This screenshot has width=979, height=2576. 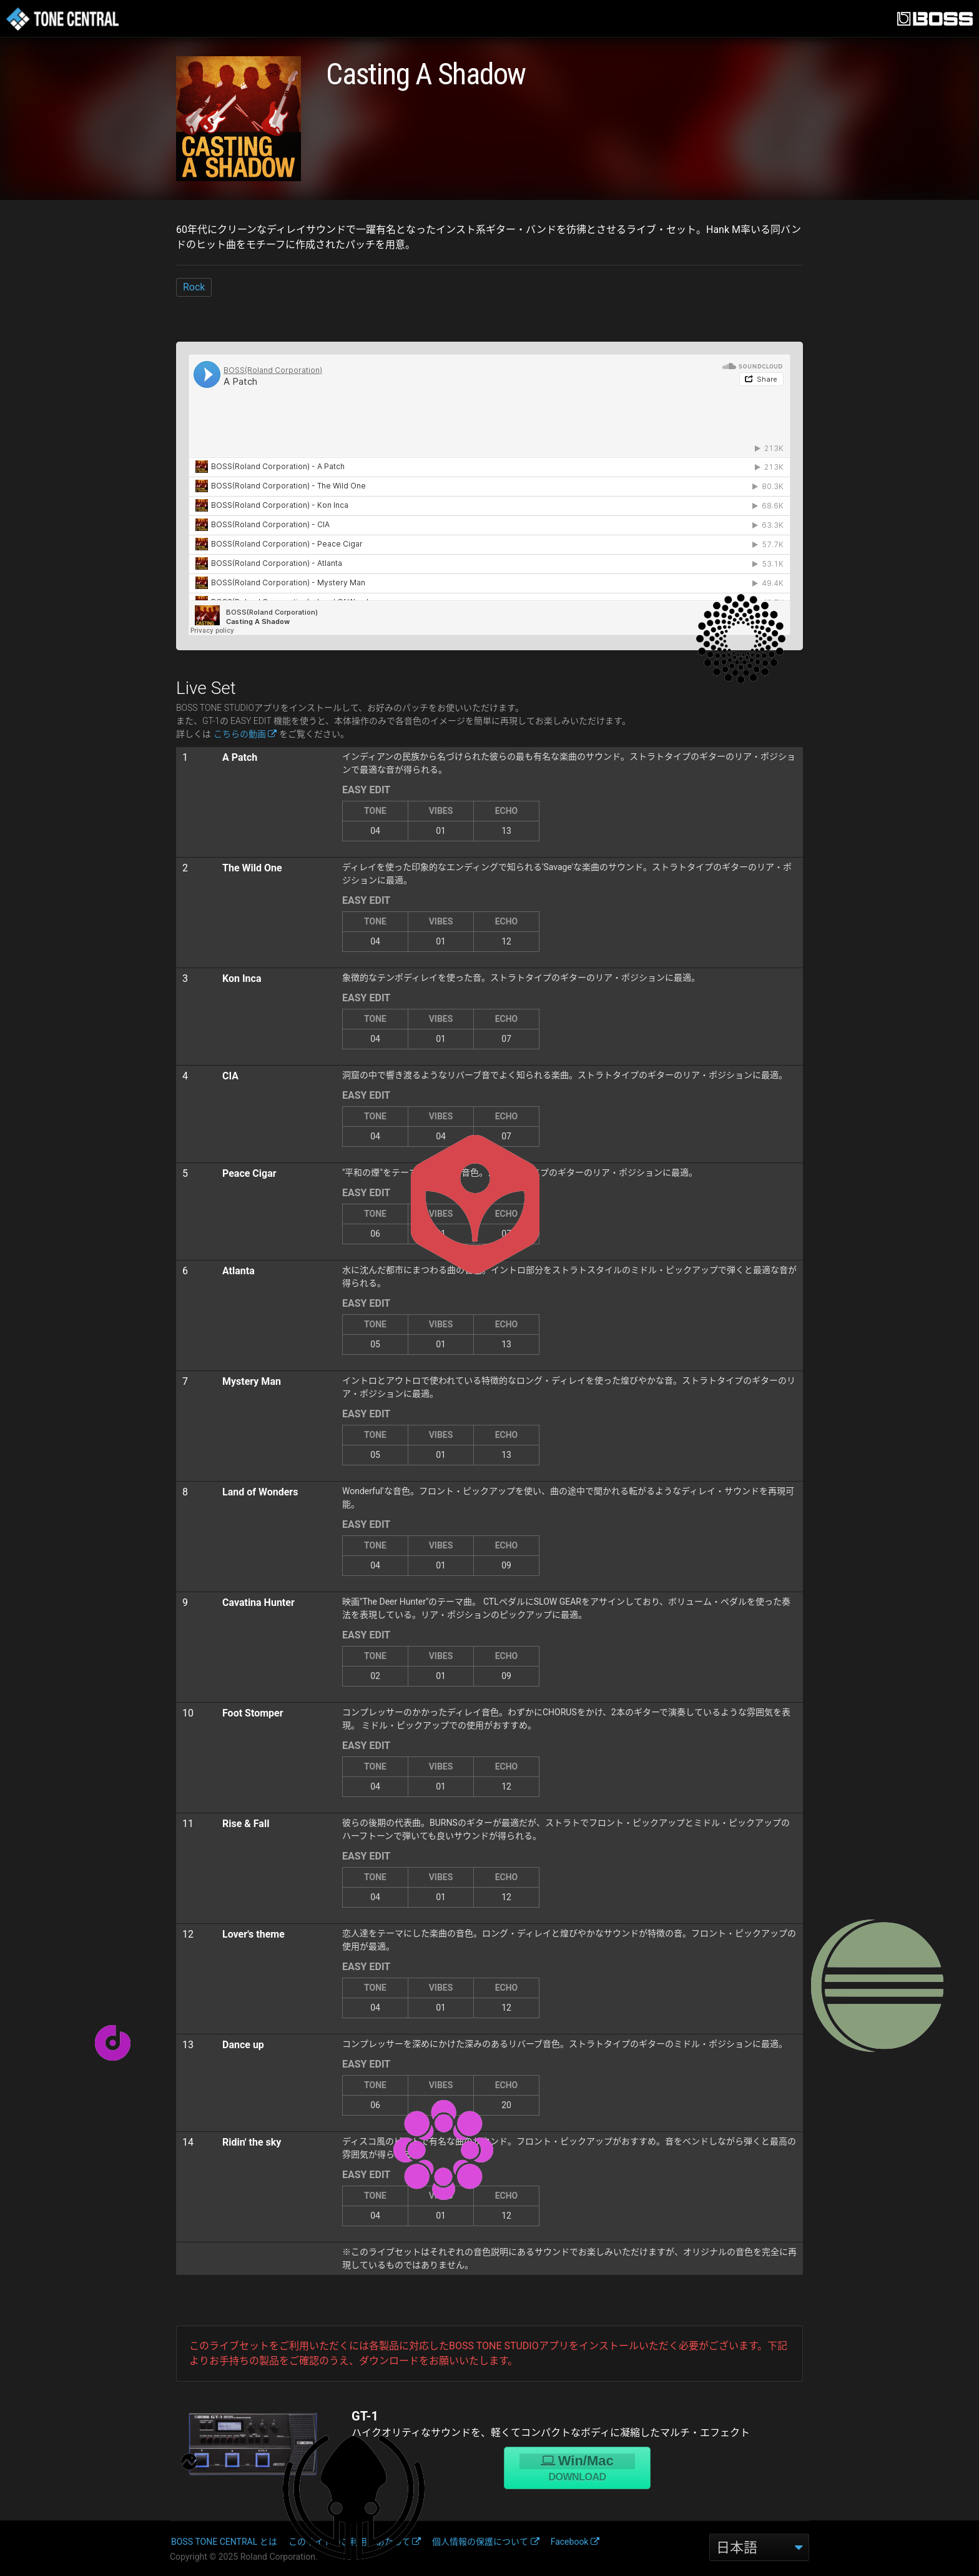 I want to click on open Eclipse IDE application, so click(x=877, y=1986).